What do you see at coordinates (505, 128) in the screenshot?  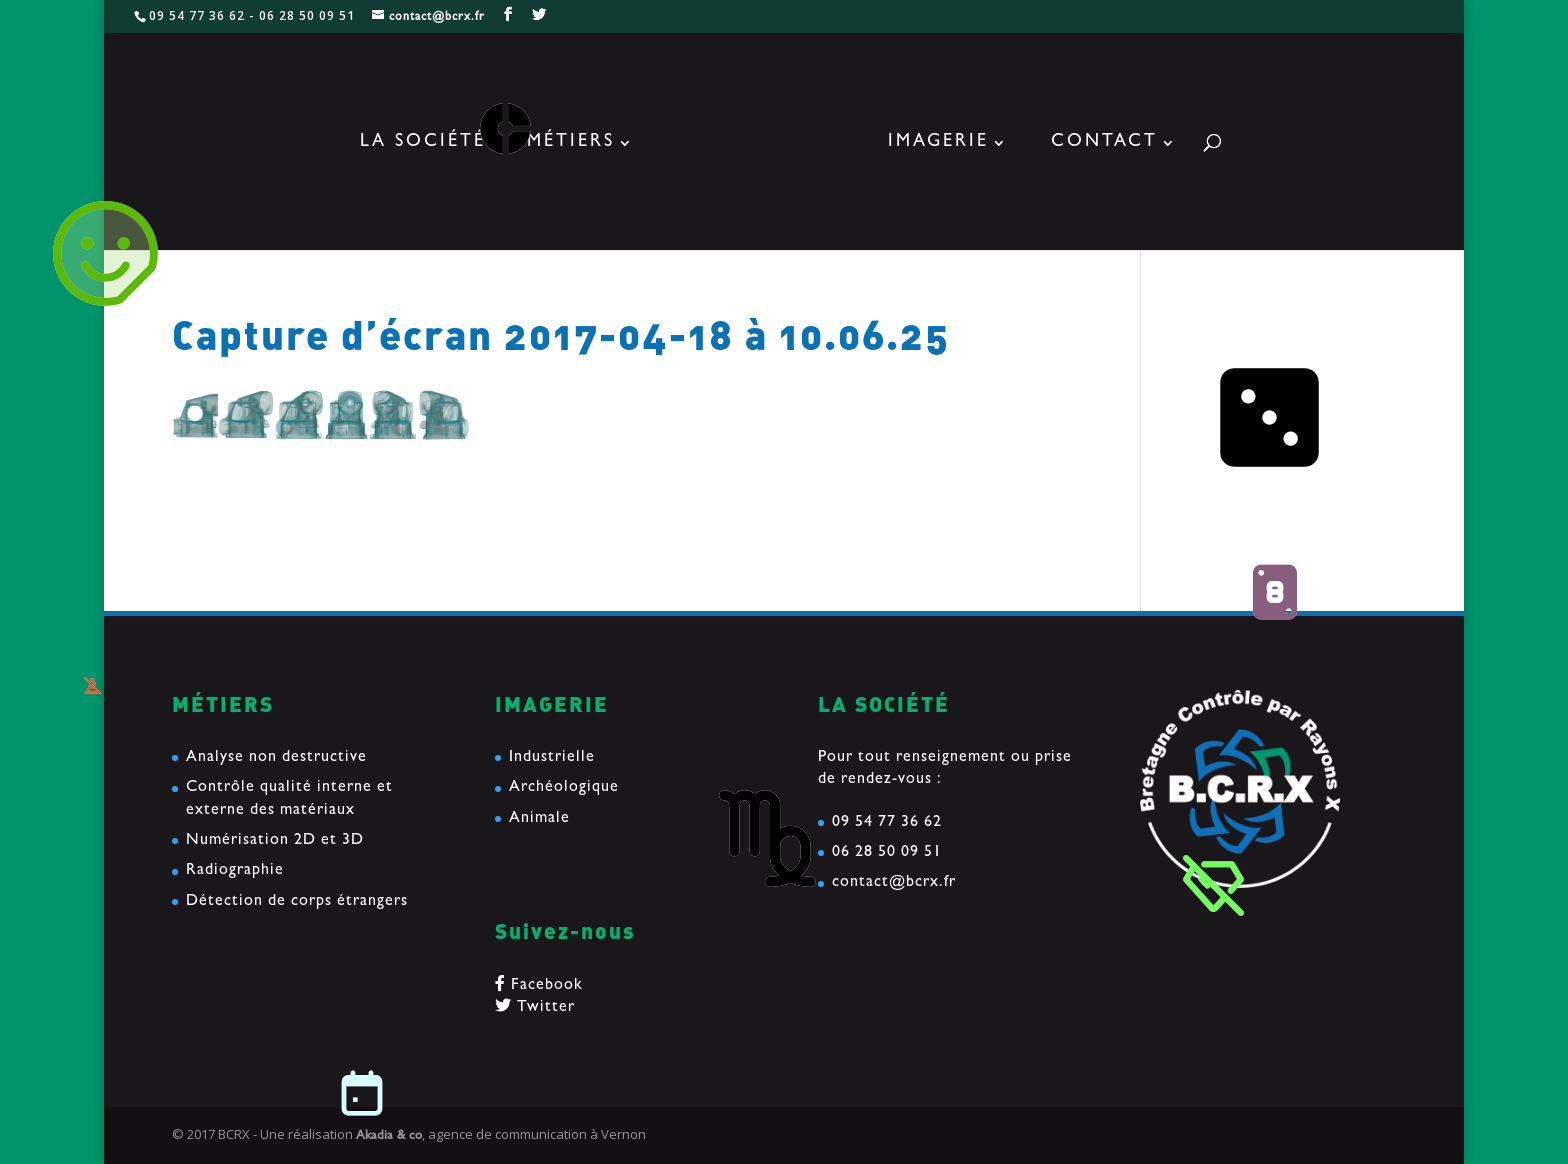 I see `view analytics or statistics breakdown` at bounding box center [505, 128].